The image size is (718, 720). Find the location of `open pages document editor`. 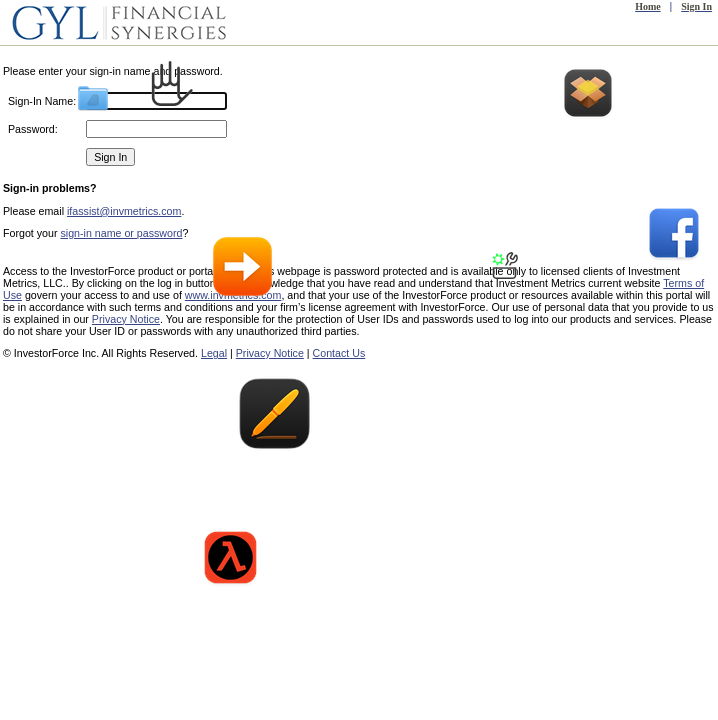

open pages document editor is located at coordinates (274, 413).